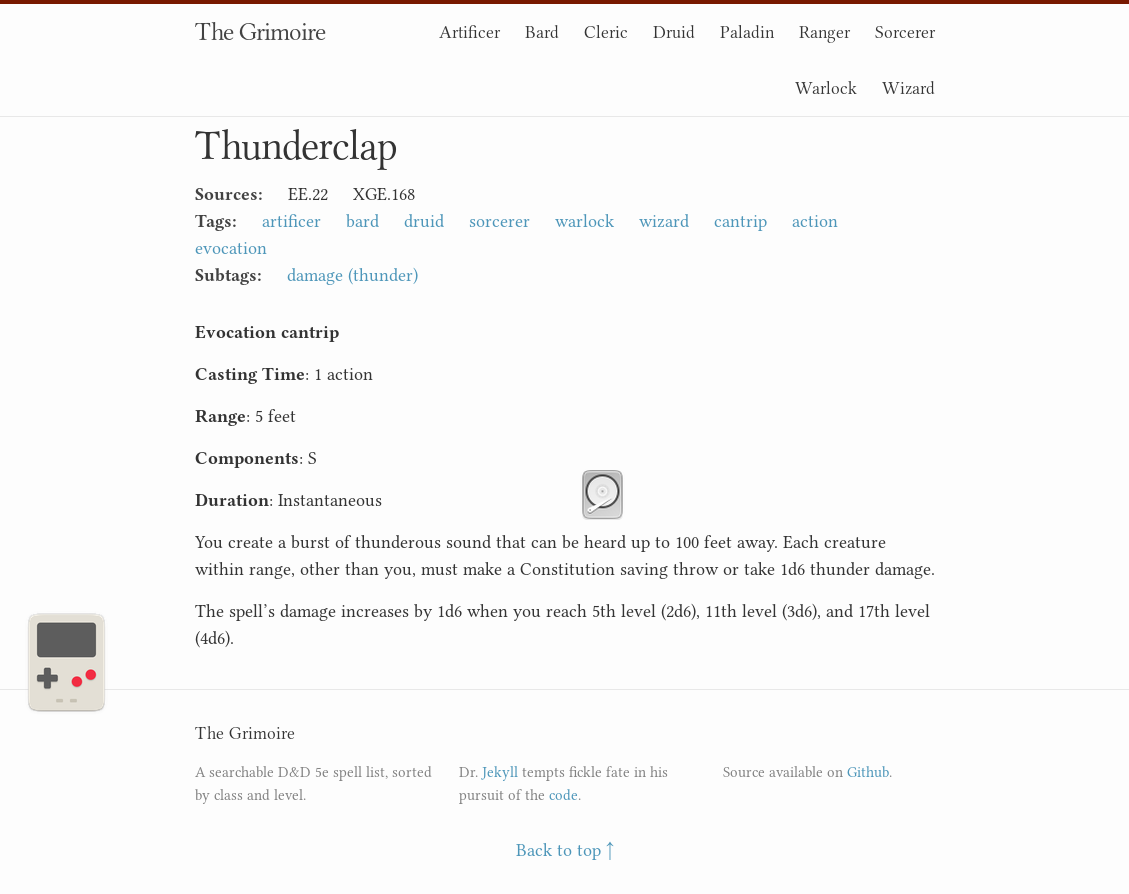 Image resolution: width=1129 pixels, height=894 pixels. What do you see at coordinates (602, 494) in the screenshot?
I see `open the disk management utility` at bounding box center [602, 494].